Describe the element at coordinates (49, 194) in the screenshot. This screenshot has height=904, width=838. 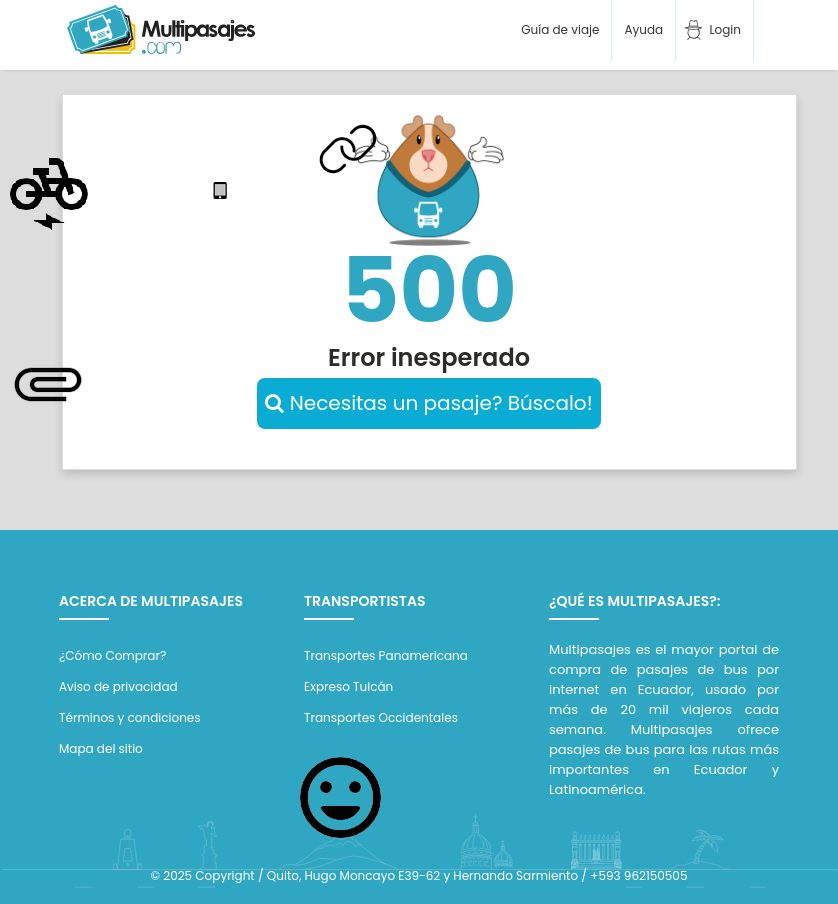
I see `find nearby electric bike rentals` at that location.